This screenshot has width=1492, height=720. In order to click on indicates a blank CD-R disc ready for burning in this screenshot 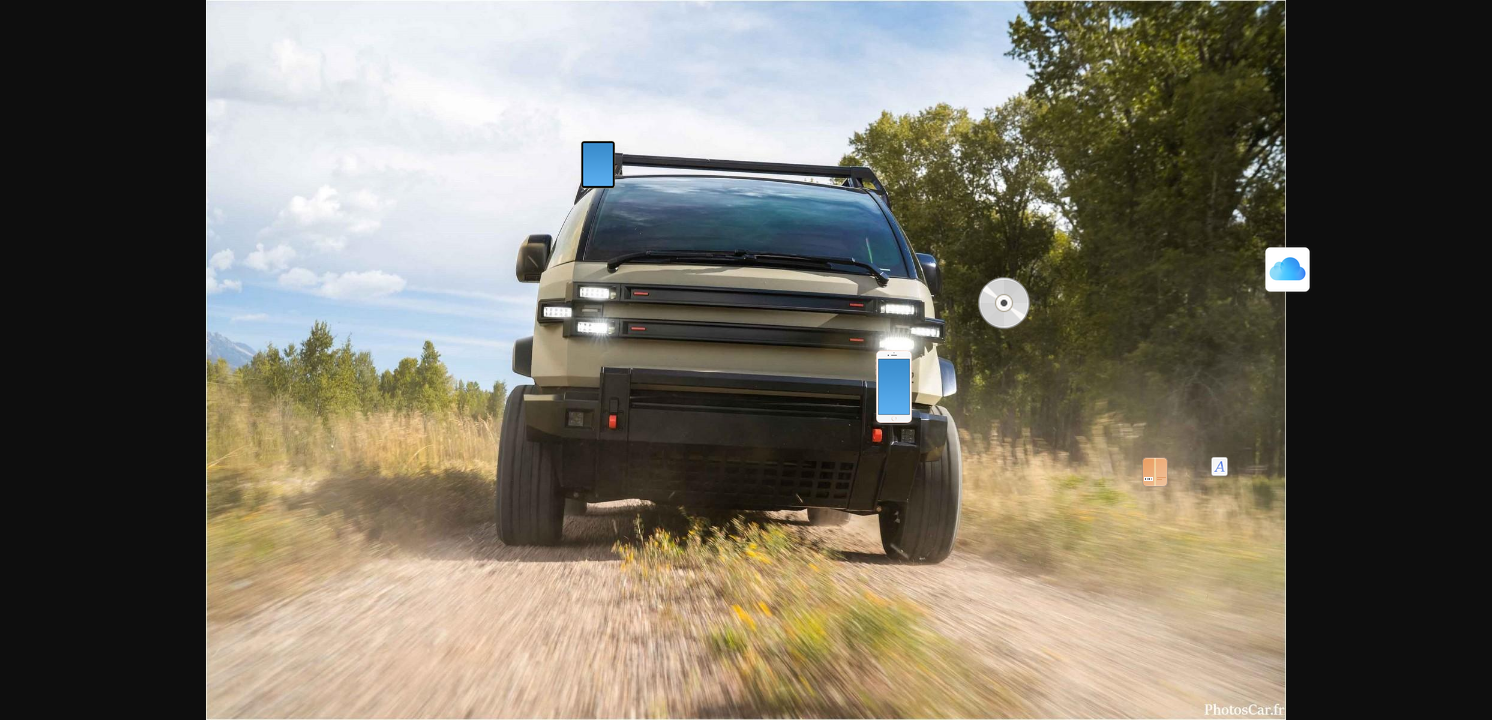, I will do `click(1004, 303)`.